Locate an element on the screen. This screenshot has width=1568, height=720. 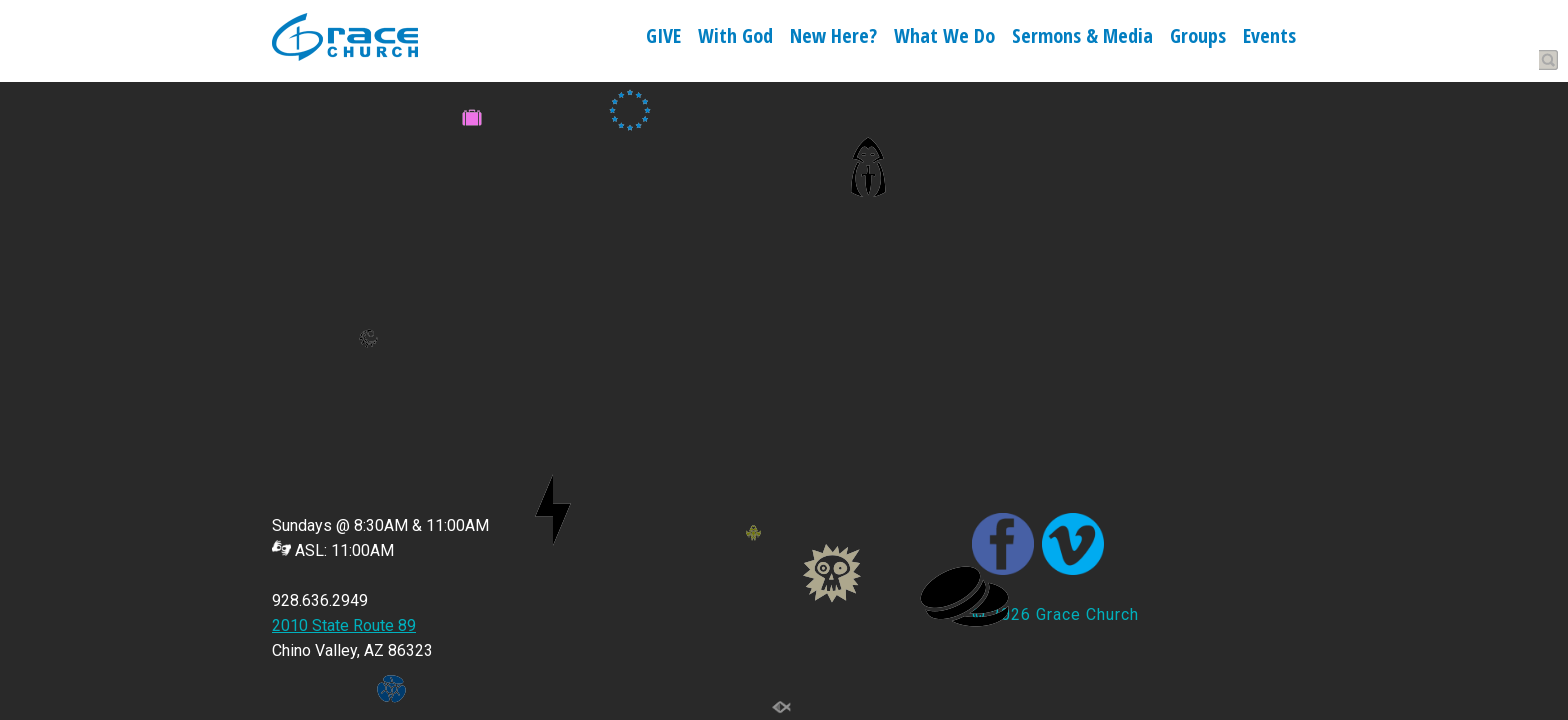
select viola flower in a game inventory is located at coordinates (391, 688).